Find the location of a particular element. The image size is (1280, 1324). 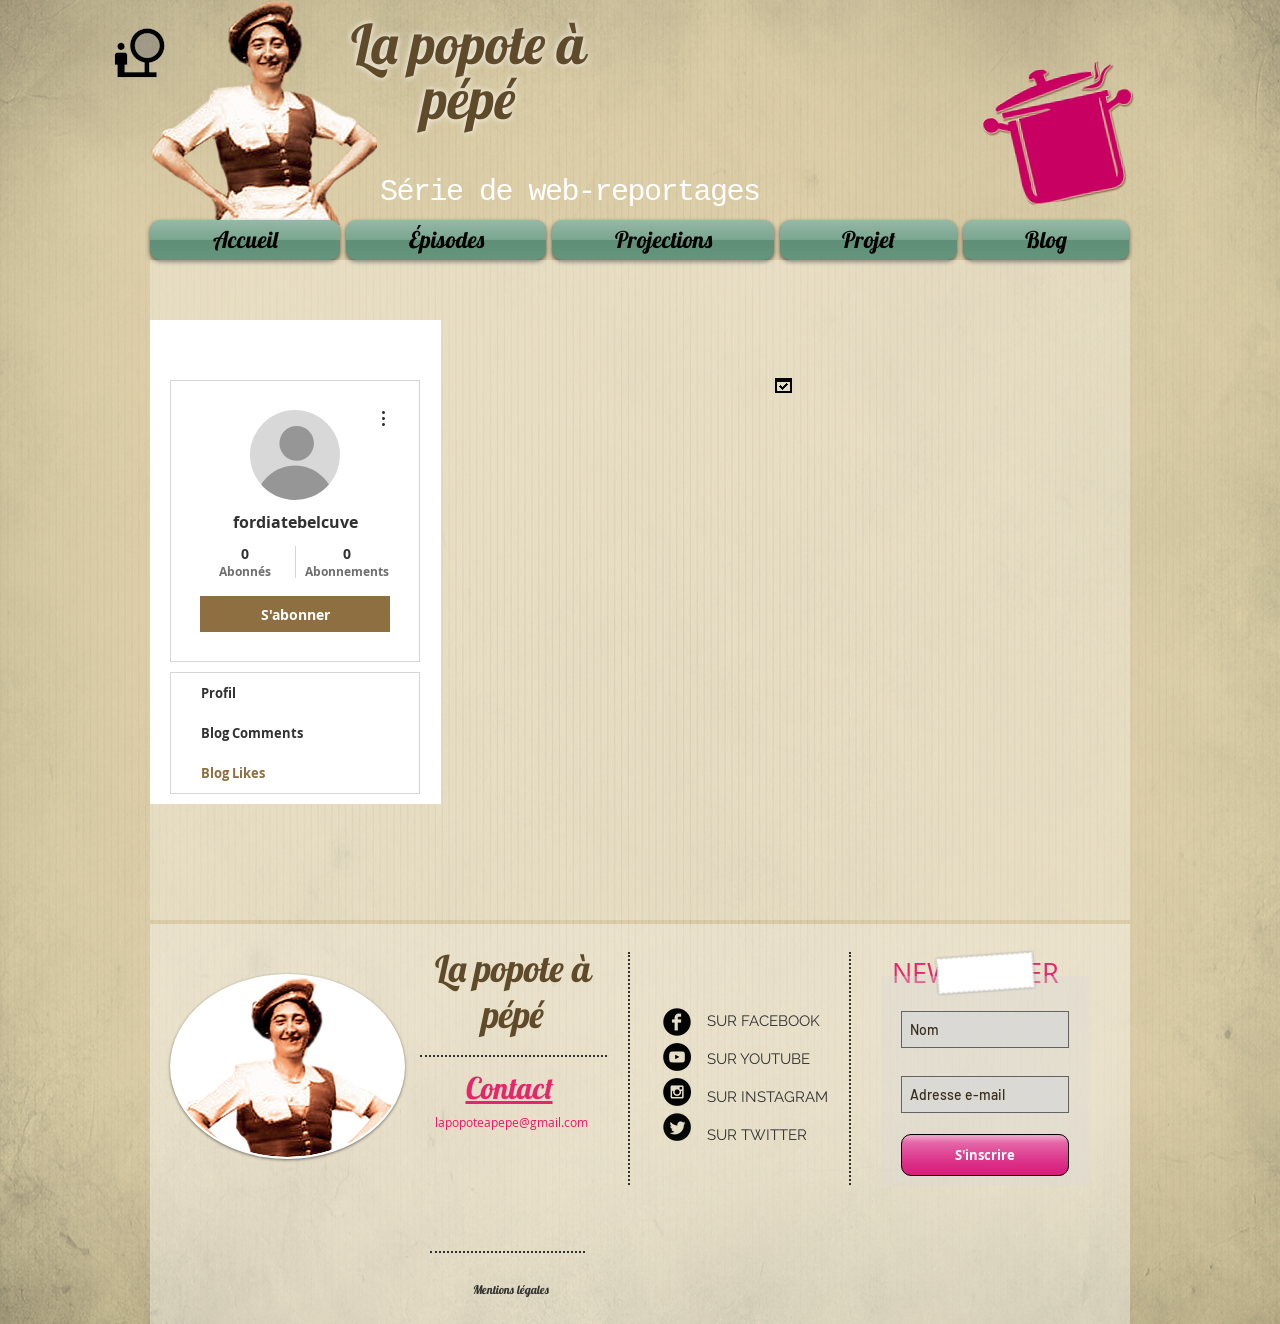

explore nature or outdoor activities is located at coordinates (139, 52).